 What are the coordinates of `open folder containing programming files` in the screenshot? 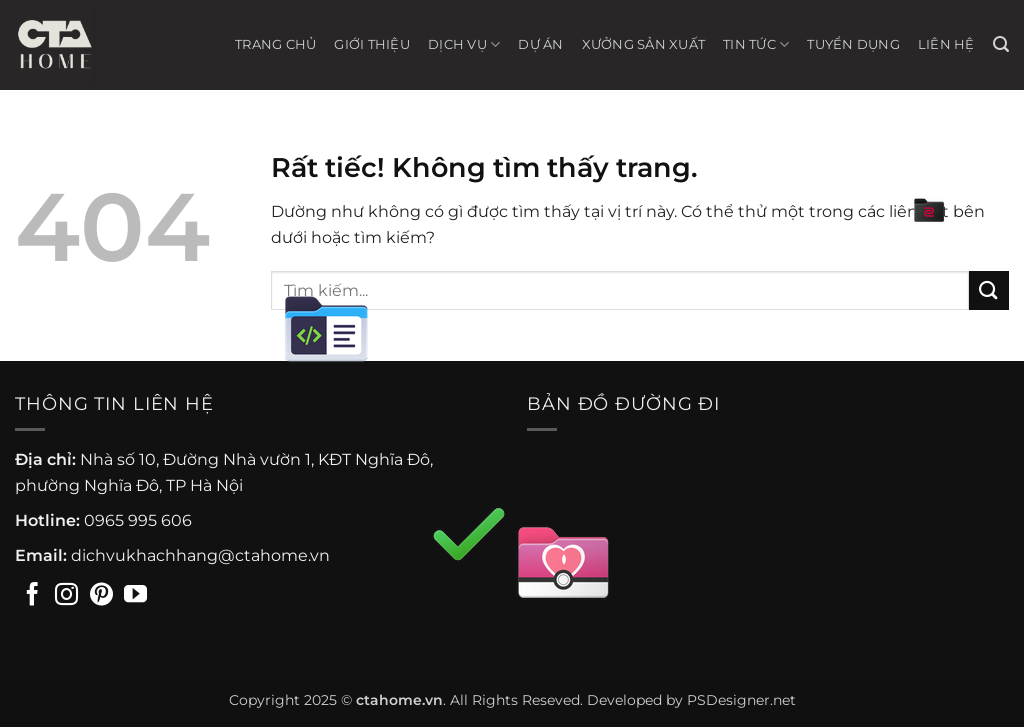 It's located at (326, 331).